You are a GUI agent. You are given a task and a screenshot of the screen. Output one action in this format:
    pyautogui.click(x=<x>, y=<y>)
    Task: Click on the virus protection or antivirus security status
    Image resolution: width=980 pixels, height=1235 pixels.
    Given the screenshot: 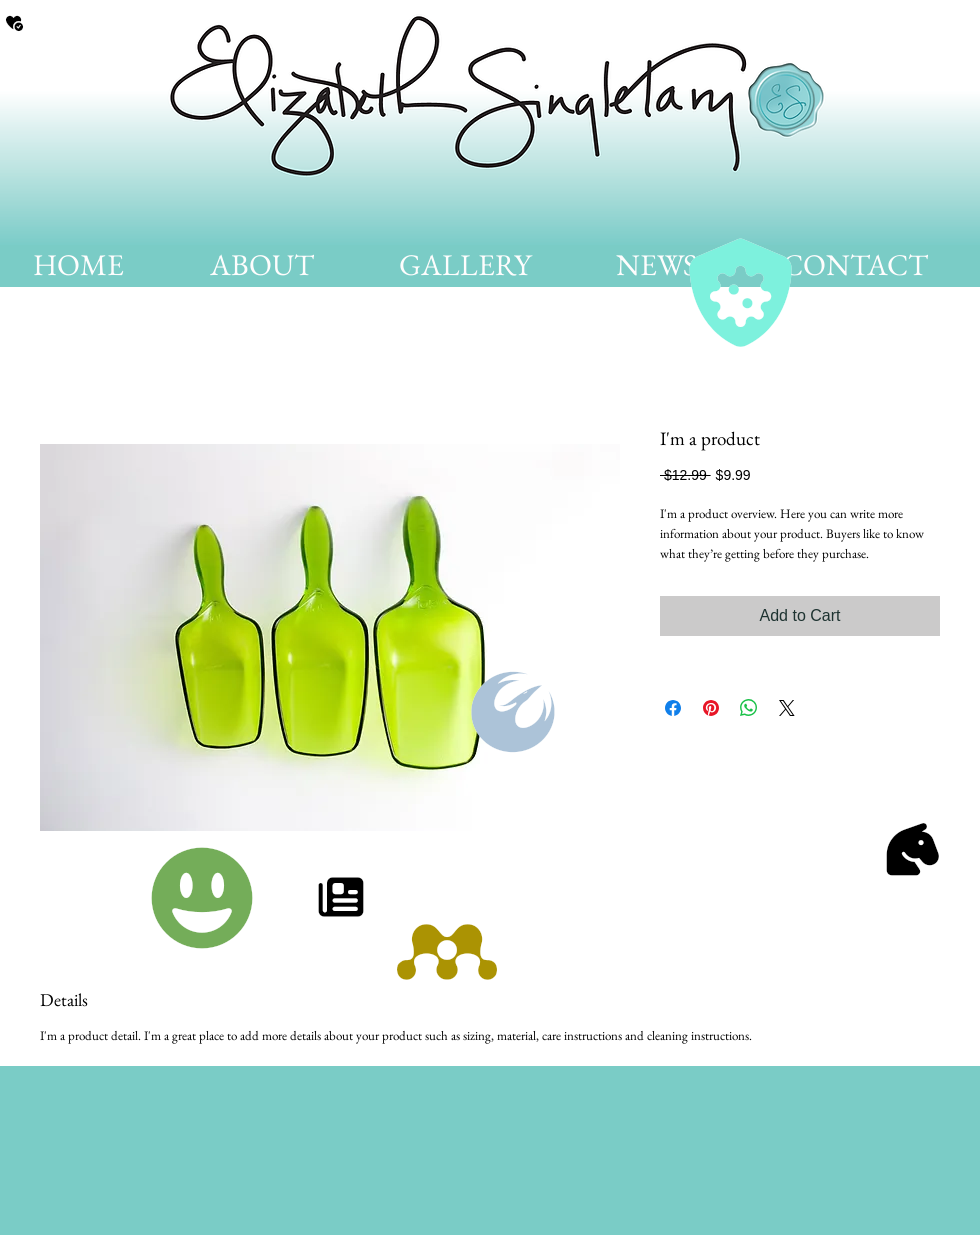 What is the action you would take?
    pyautogui.click(x=744, y=293)
    